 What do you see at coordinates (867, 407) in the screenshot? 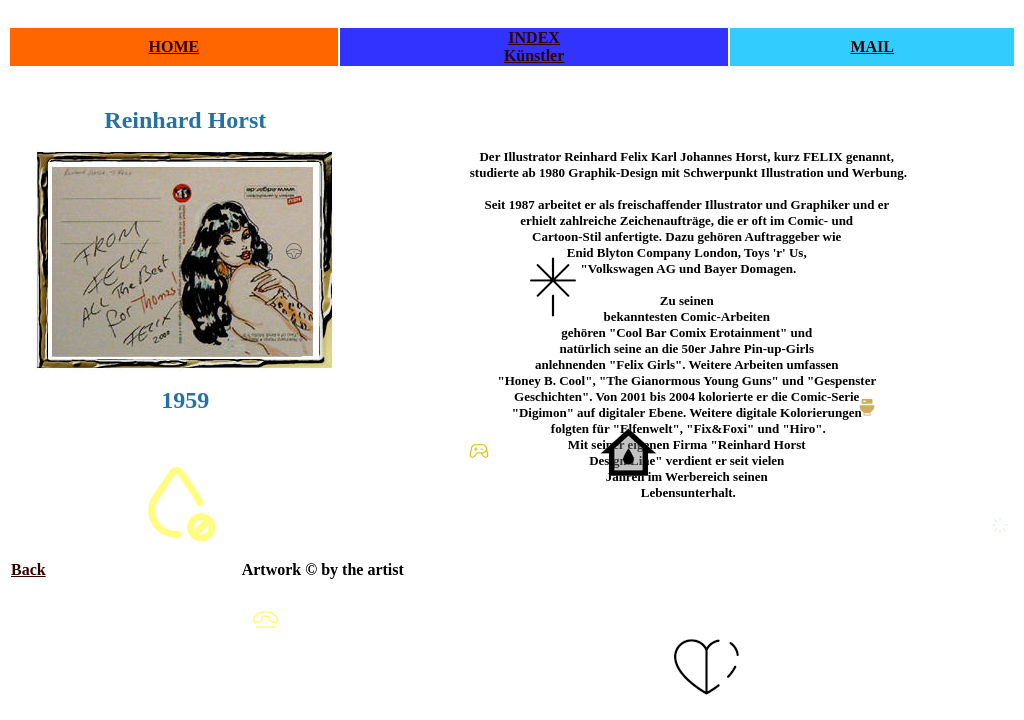
I see `locate nearby restrooms` at bounding box center [867, 407].